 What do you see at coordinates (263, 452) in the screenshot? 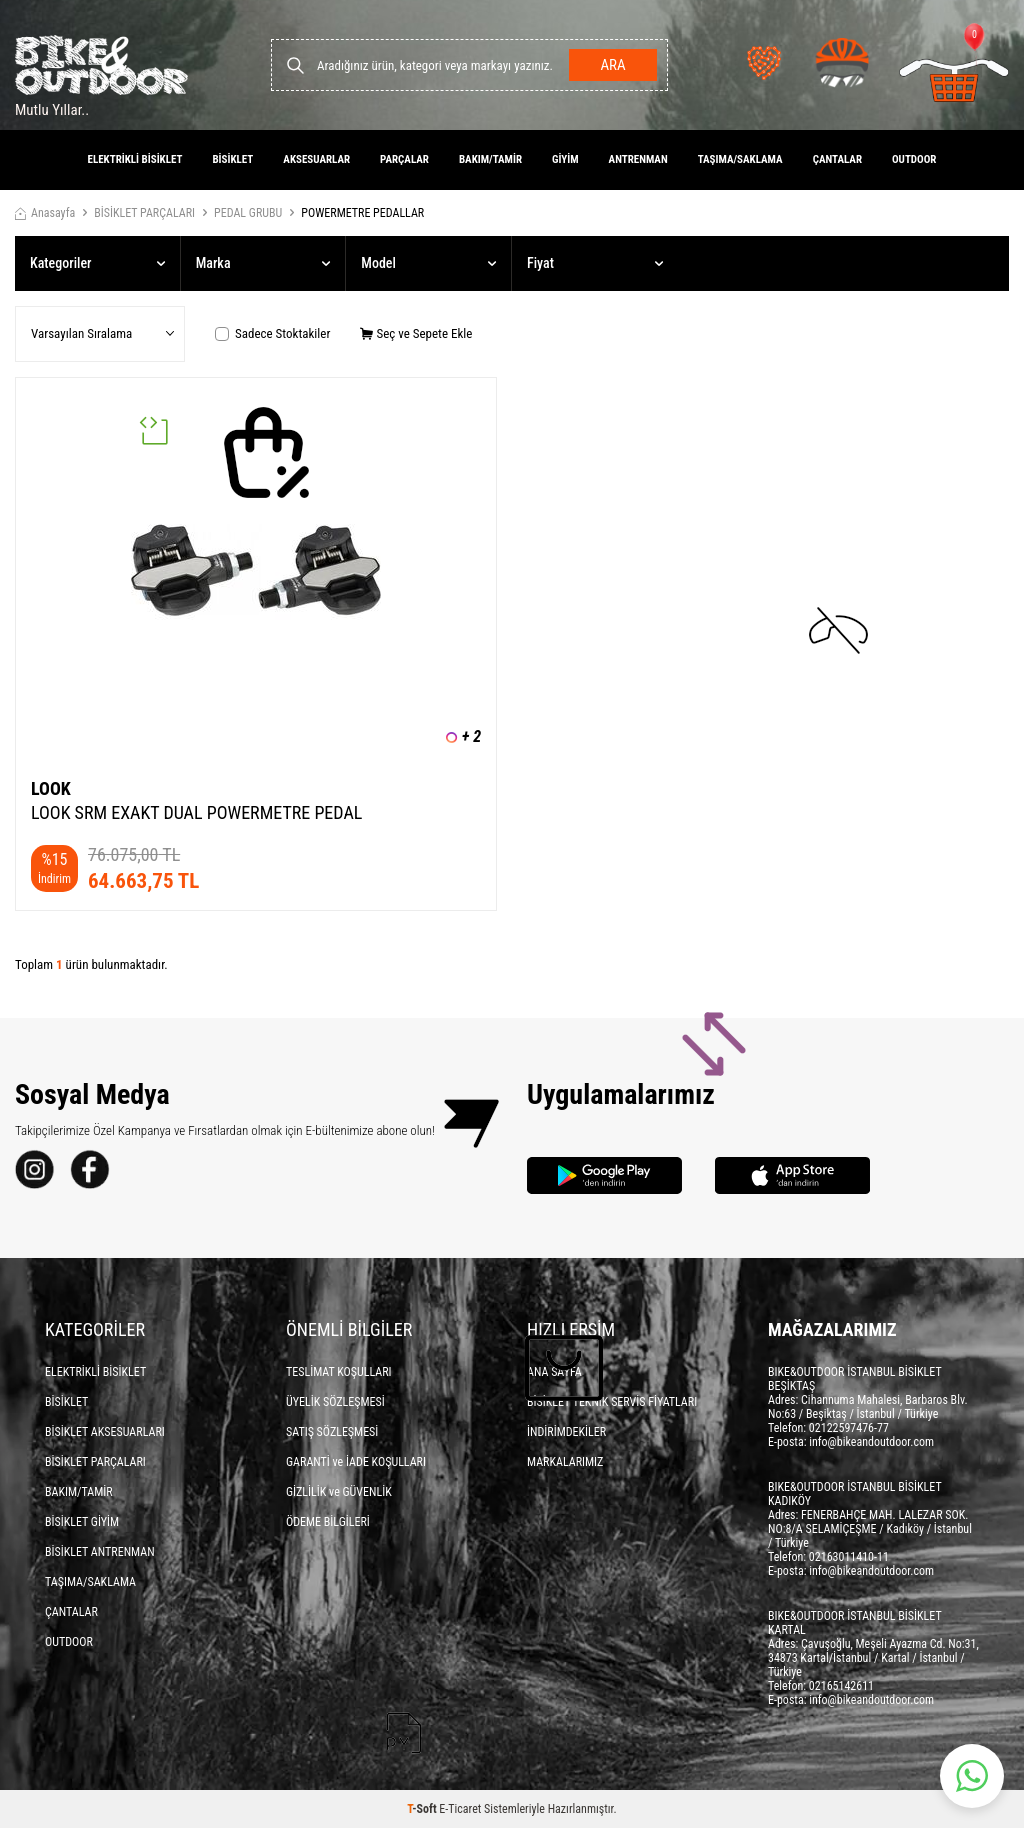
I see `view discounted items in your shopping bag` at bounding box center [263, 452].